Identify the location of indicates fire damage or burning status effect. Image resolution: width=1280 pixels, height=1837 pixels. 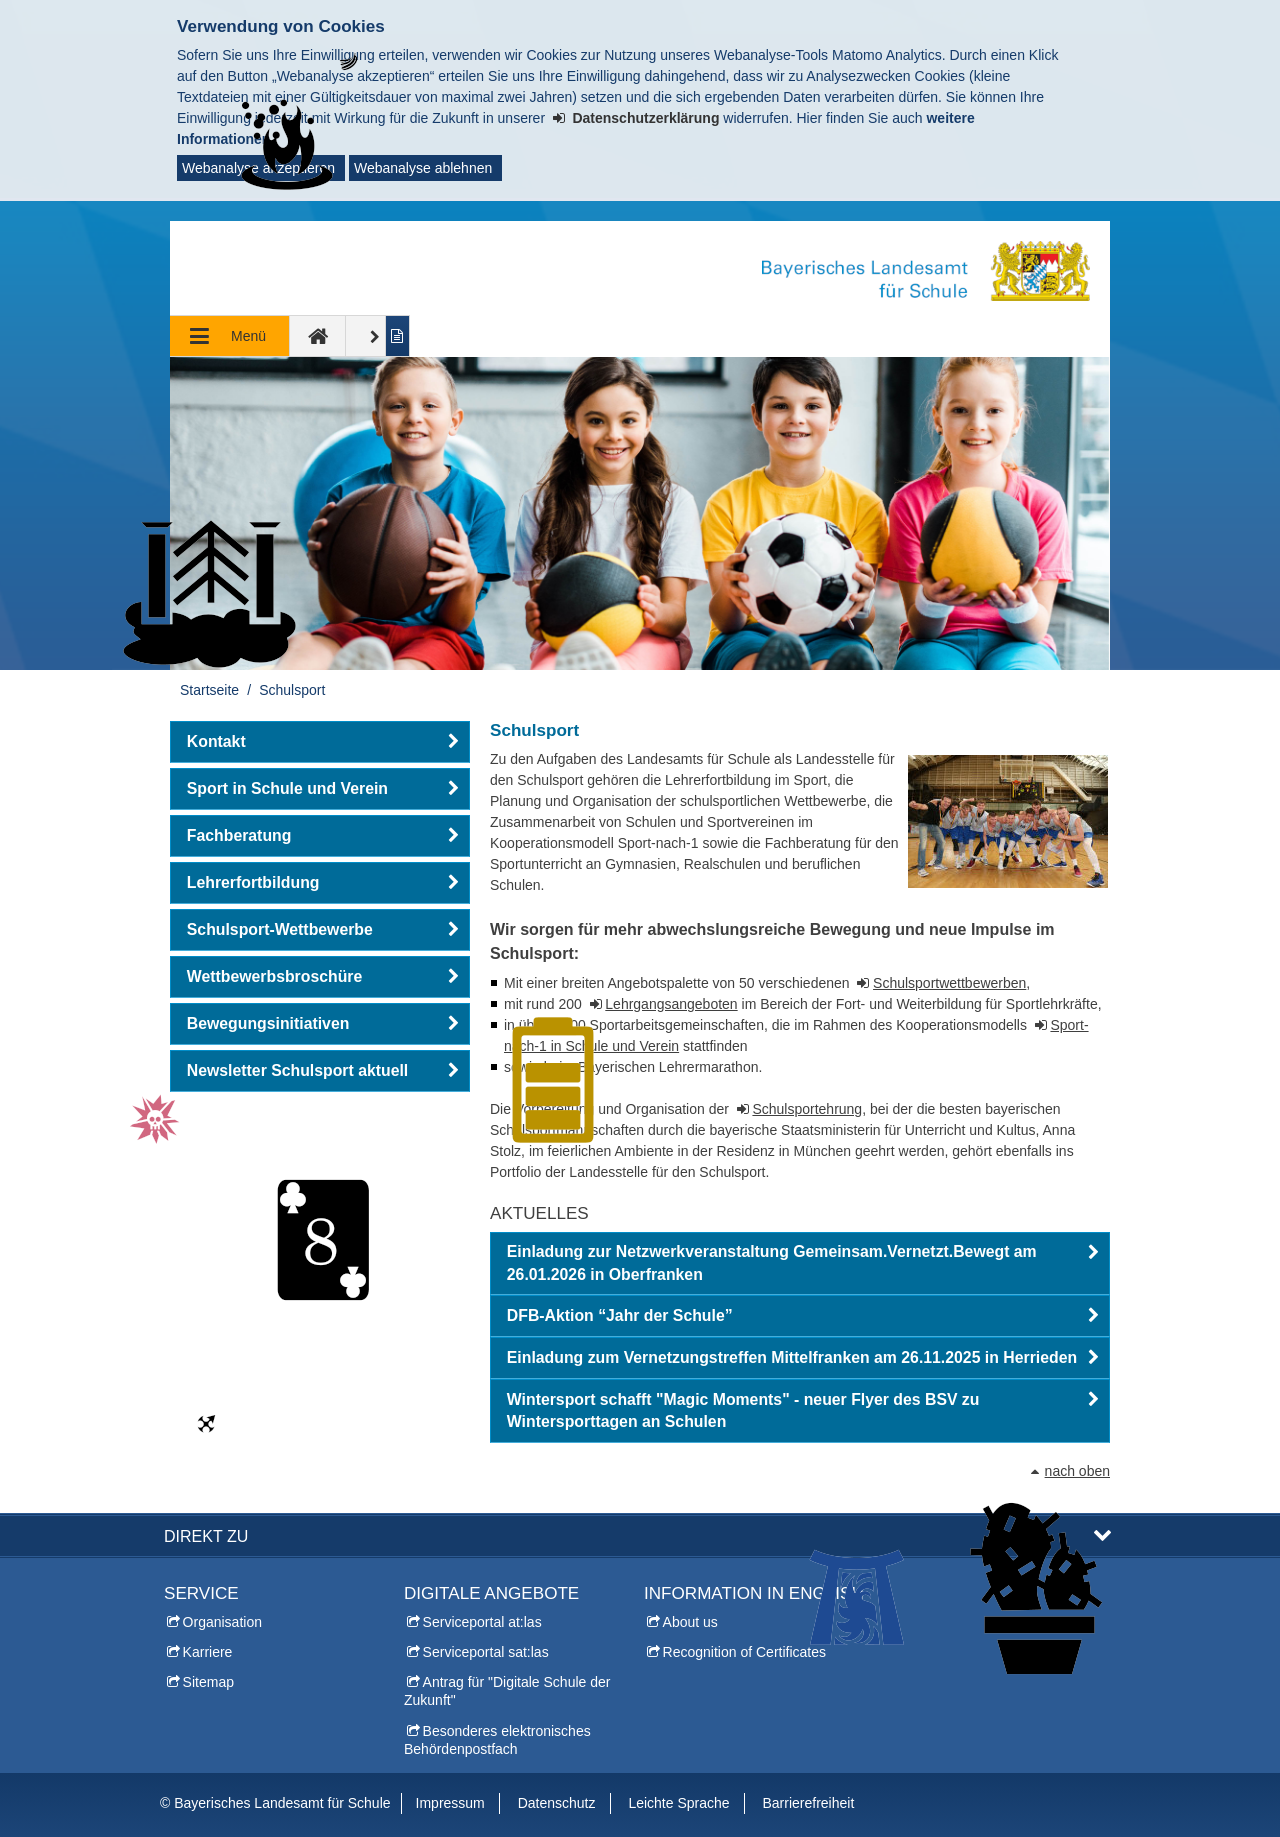
(287, 144).